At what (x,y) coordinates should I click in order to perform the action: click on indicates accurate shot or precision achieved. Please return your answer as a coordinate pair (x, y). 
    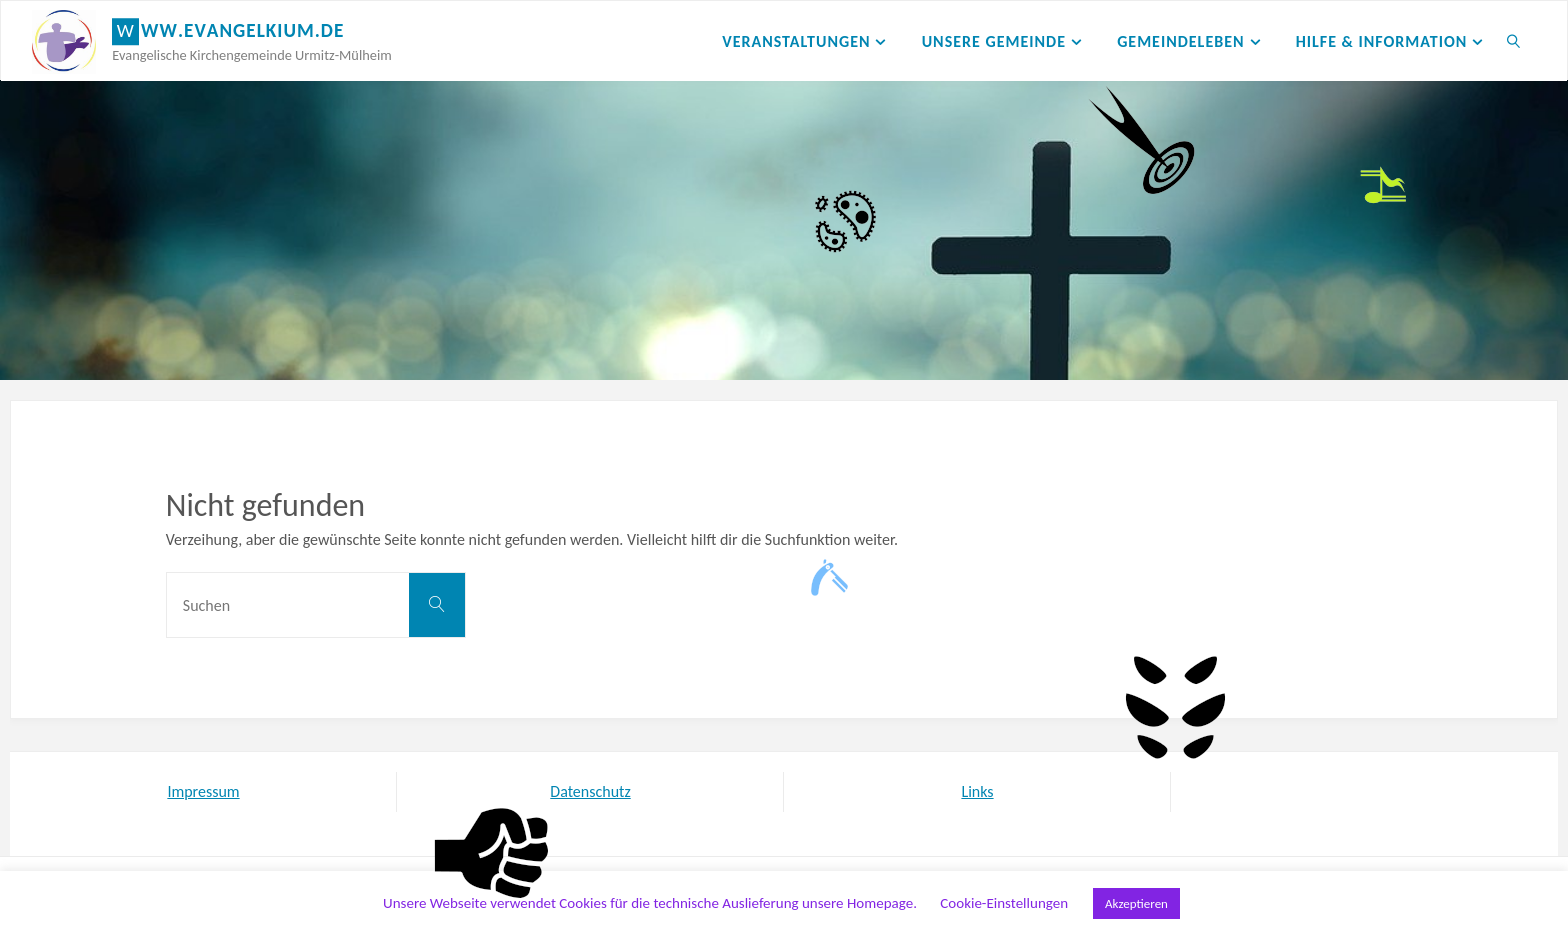
    Looking at the image, I should click on (1140, 140).